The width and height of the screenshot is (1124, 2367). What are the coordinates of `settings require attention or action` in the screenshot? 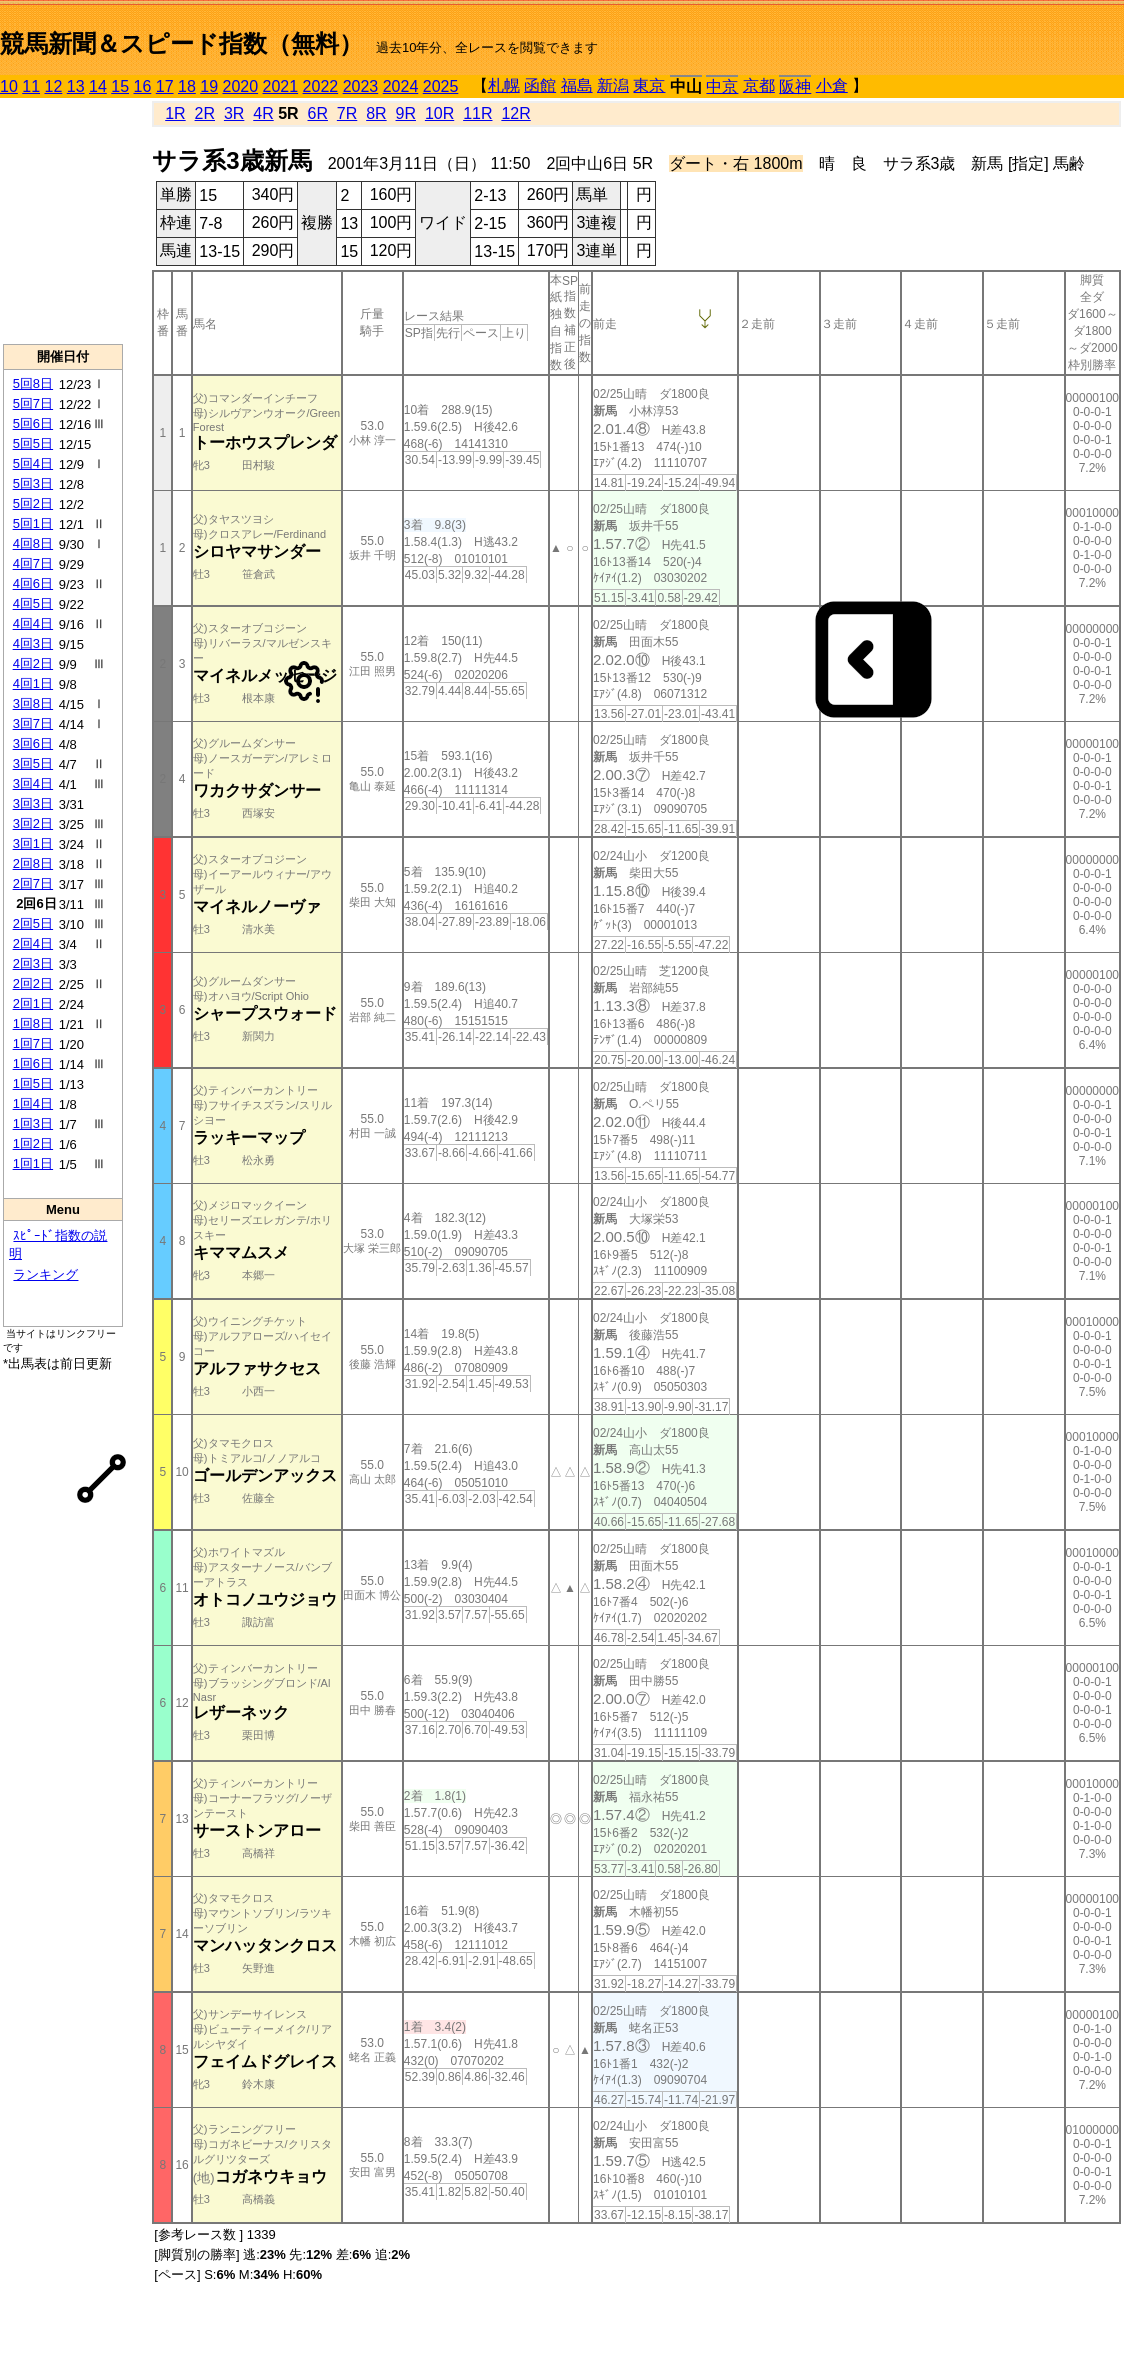 It's located at (304, 681).